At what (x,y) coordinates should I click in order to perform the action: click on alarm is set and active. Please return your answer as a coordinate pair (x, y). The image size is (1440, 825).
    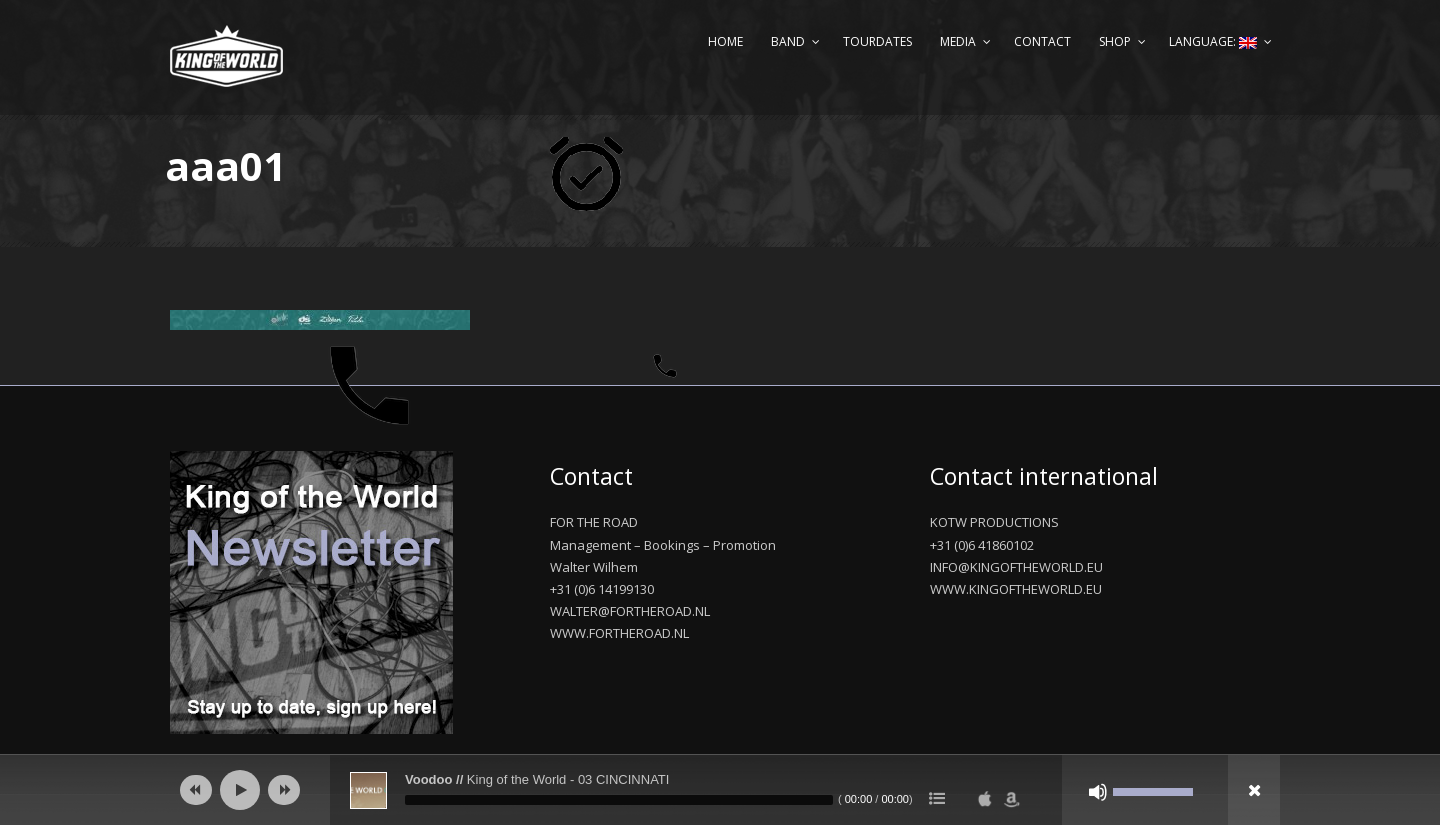
    Looking at the image, I should click on (586, 173).